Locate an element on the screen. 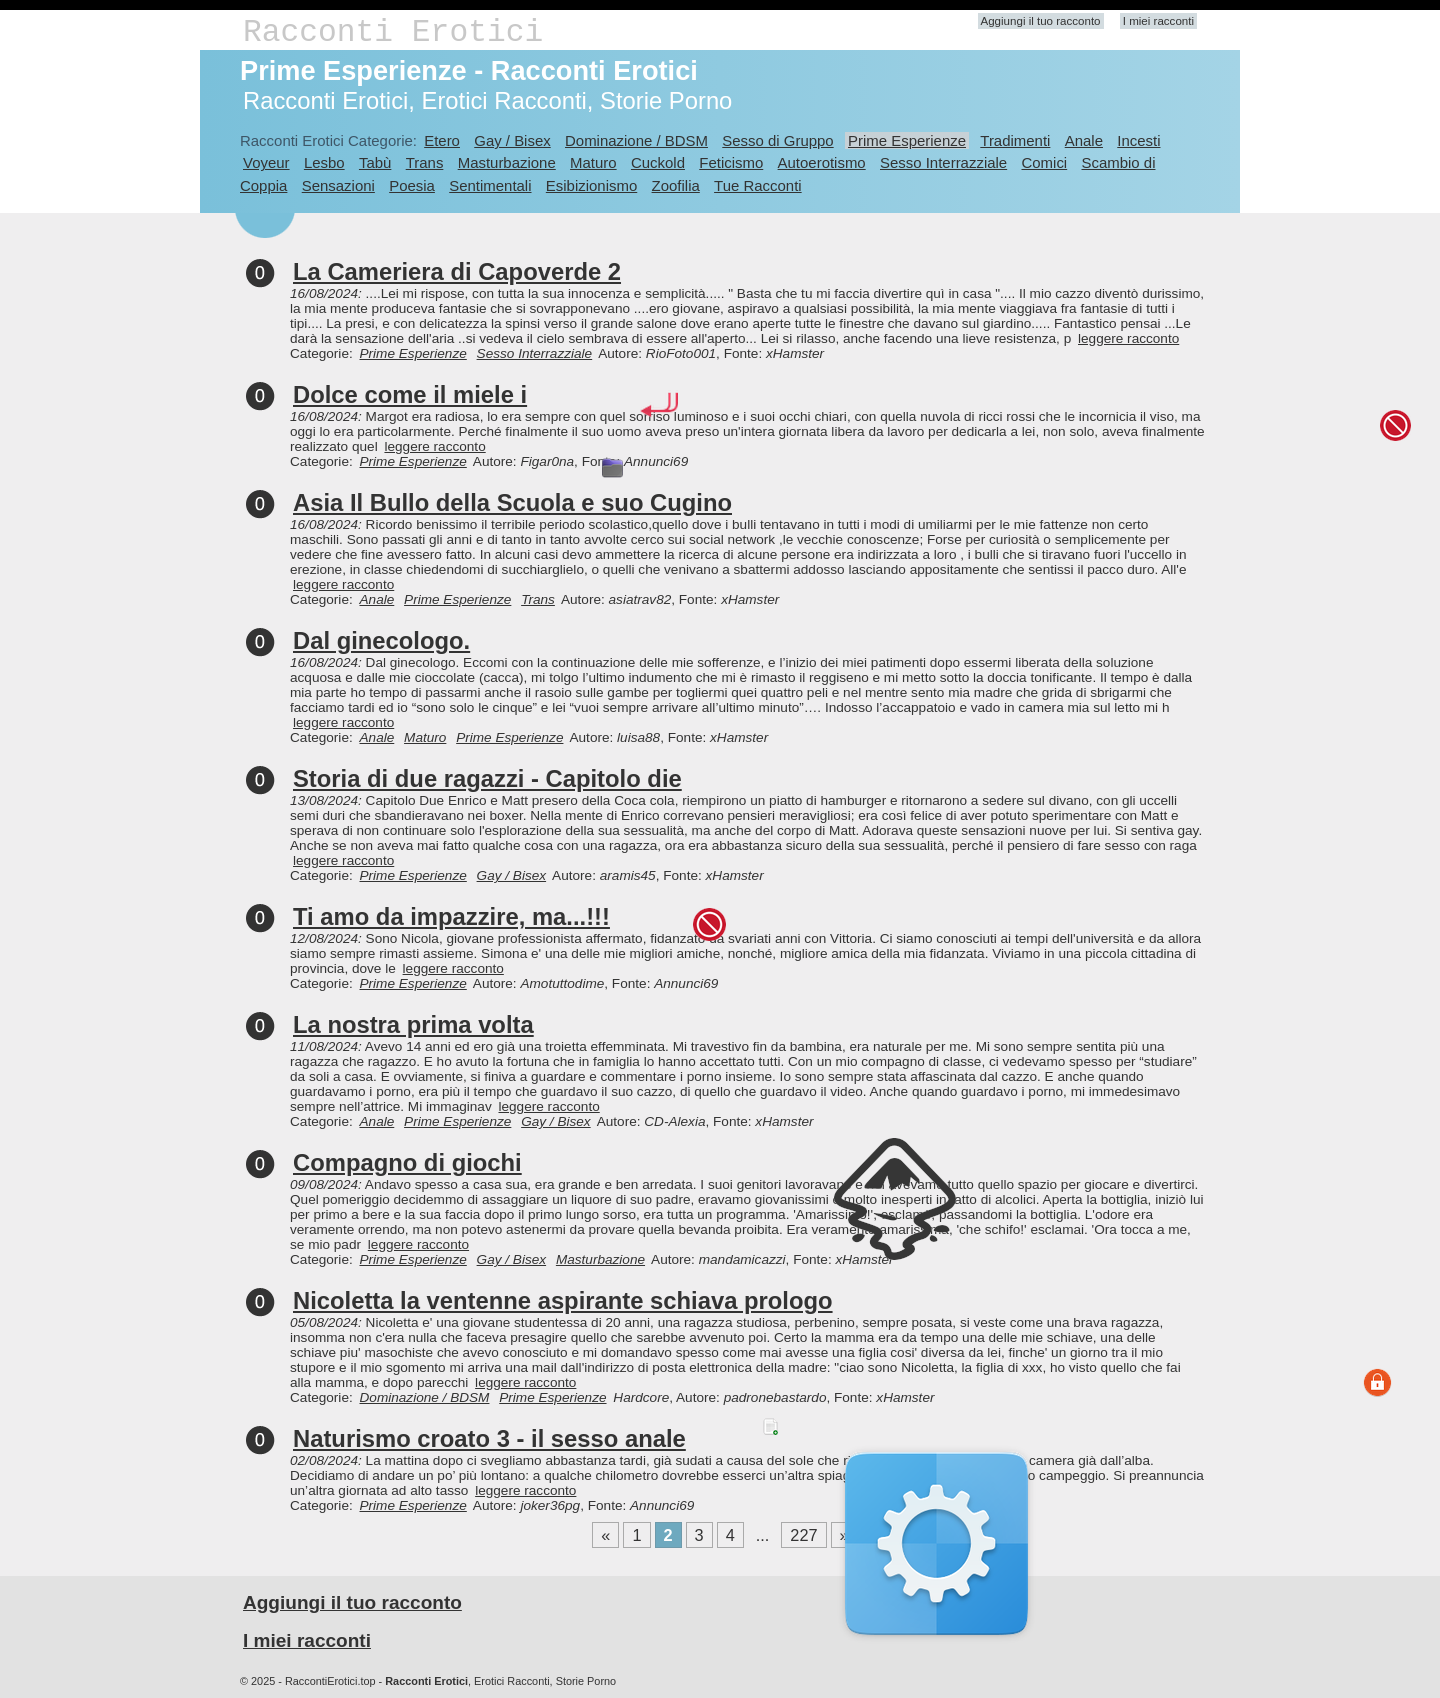  indicates a file or folder is read-only is located at coordinates (1377, 1382).